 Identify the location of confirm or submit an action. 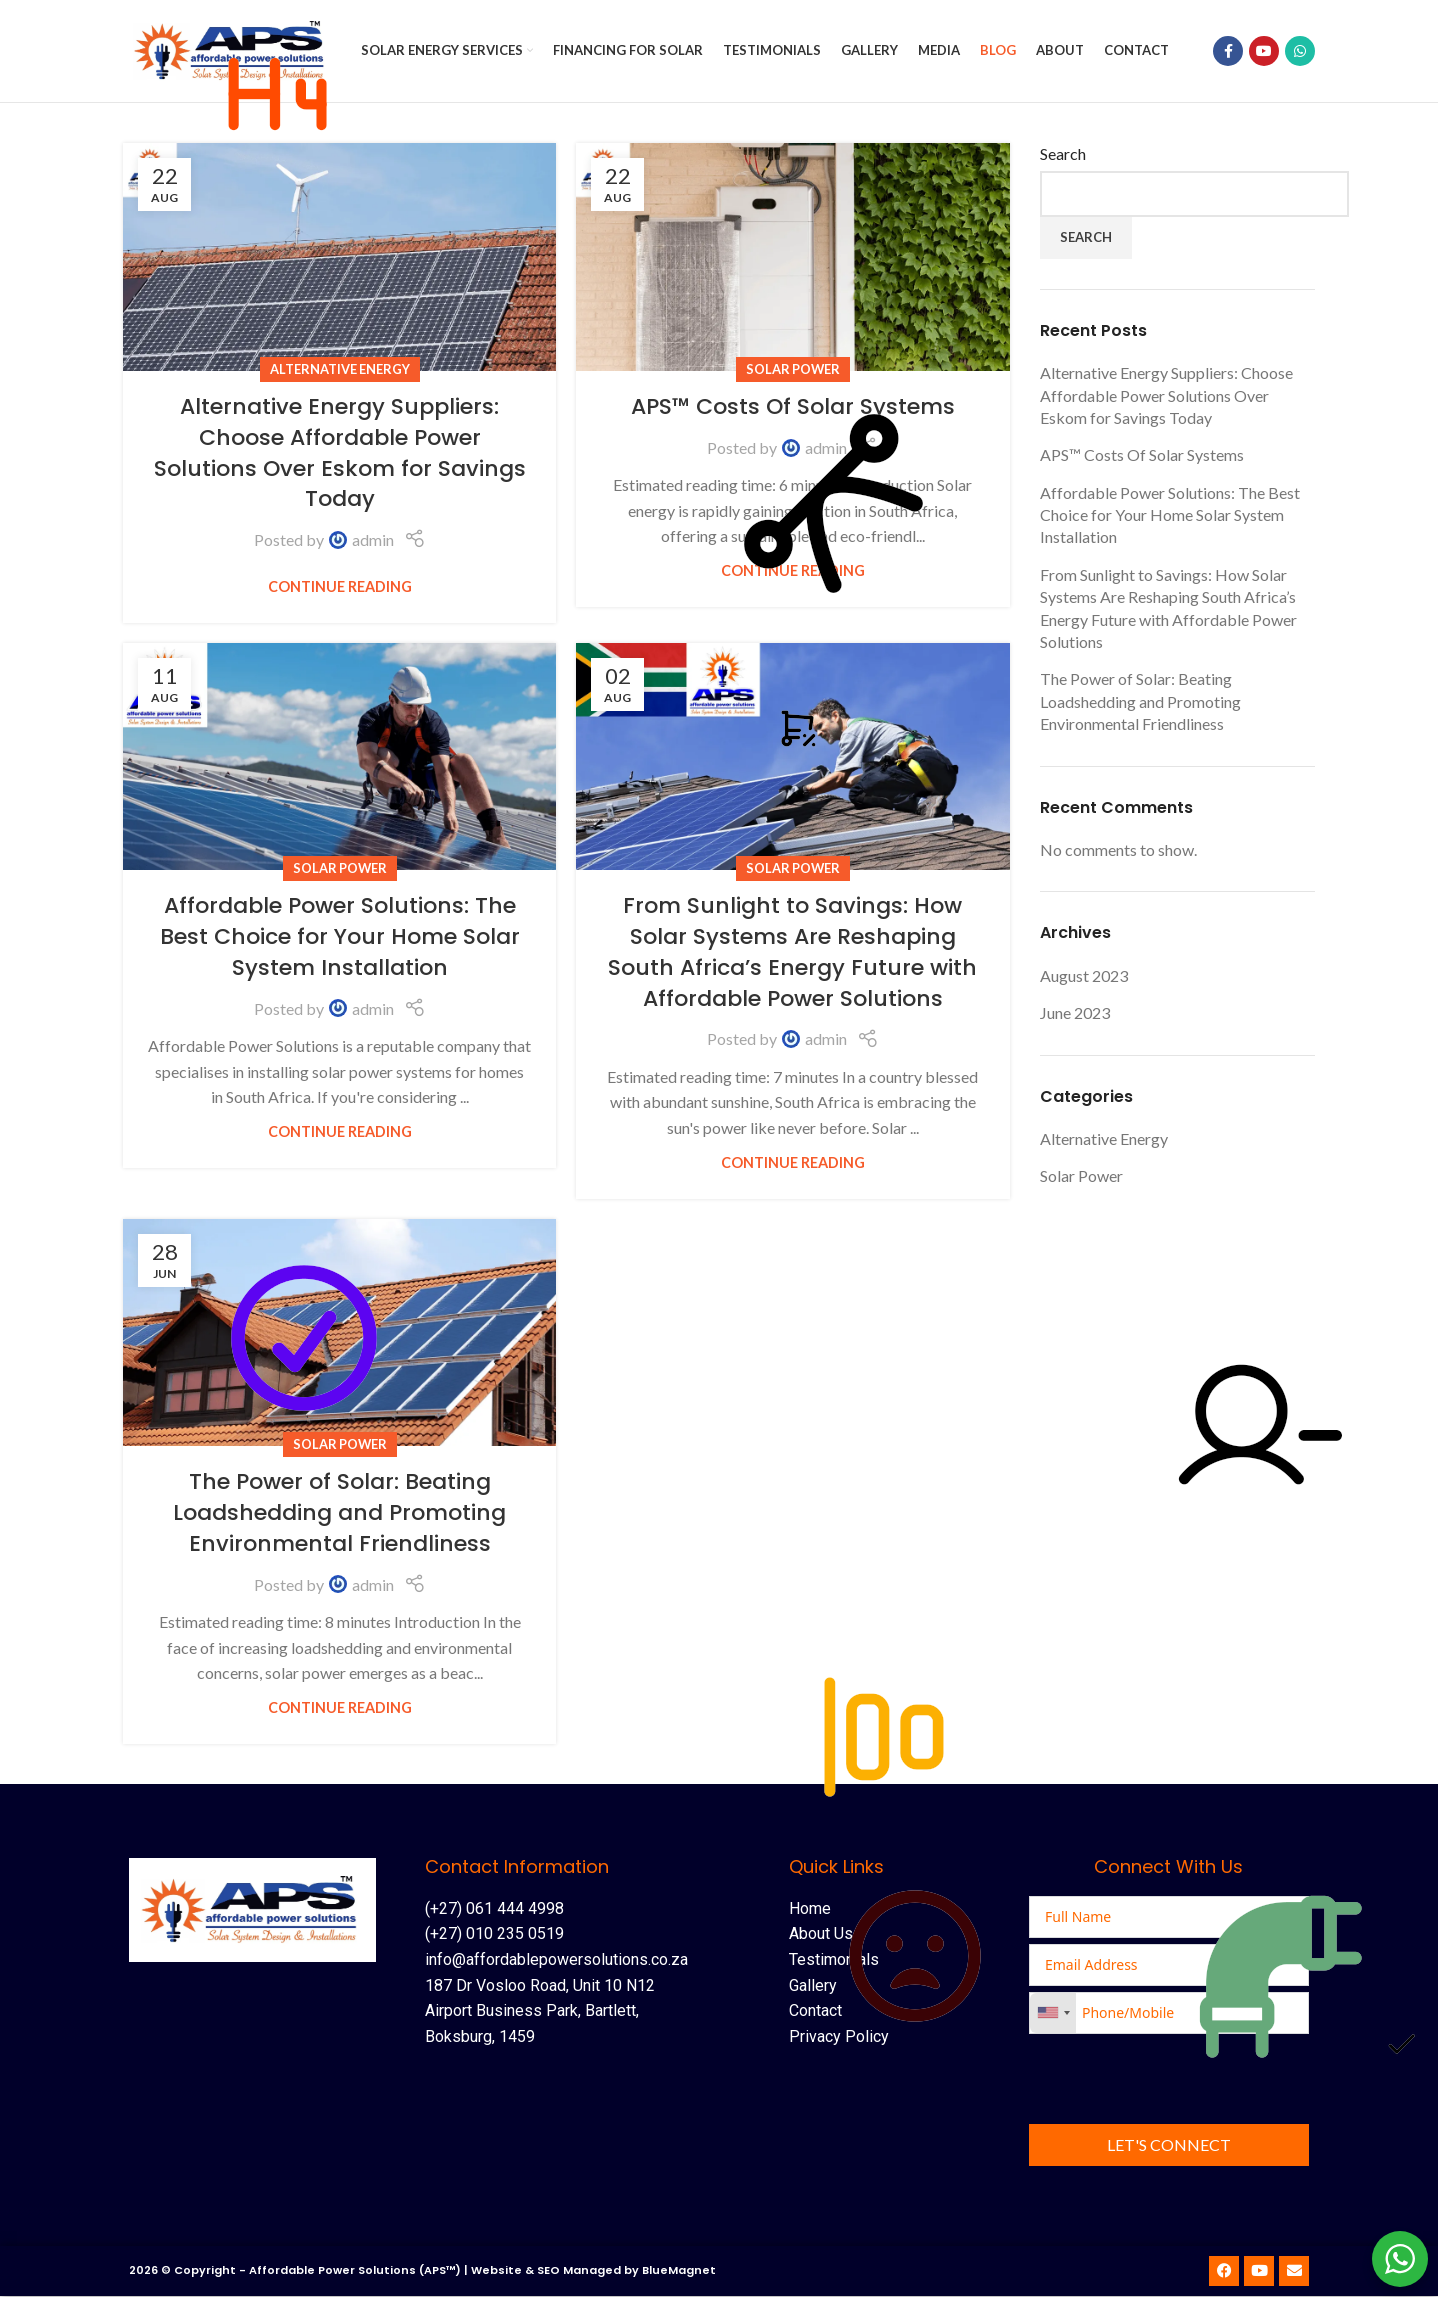
(1401, 2043).